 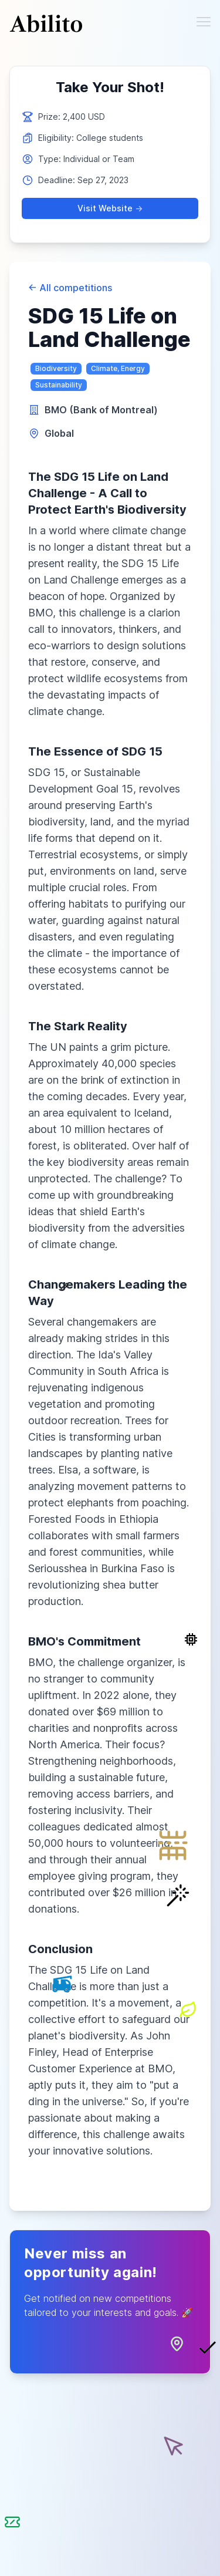 I want to click on indicates eco-friendly or sustainable option, so click(x=188, y=2009).